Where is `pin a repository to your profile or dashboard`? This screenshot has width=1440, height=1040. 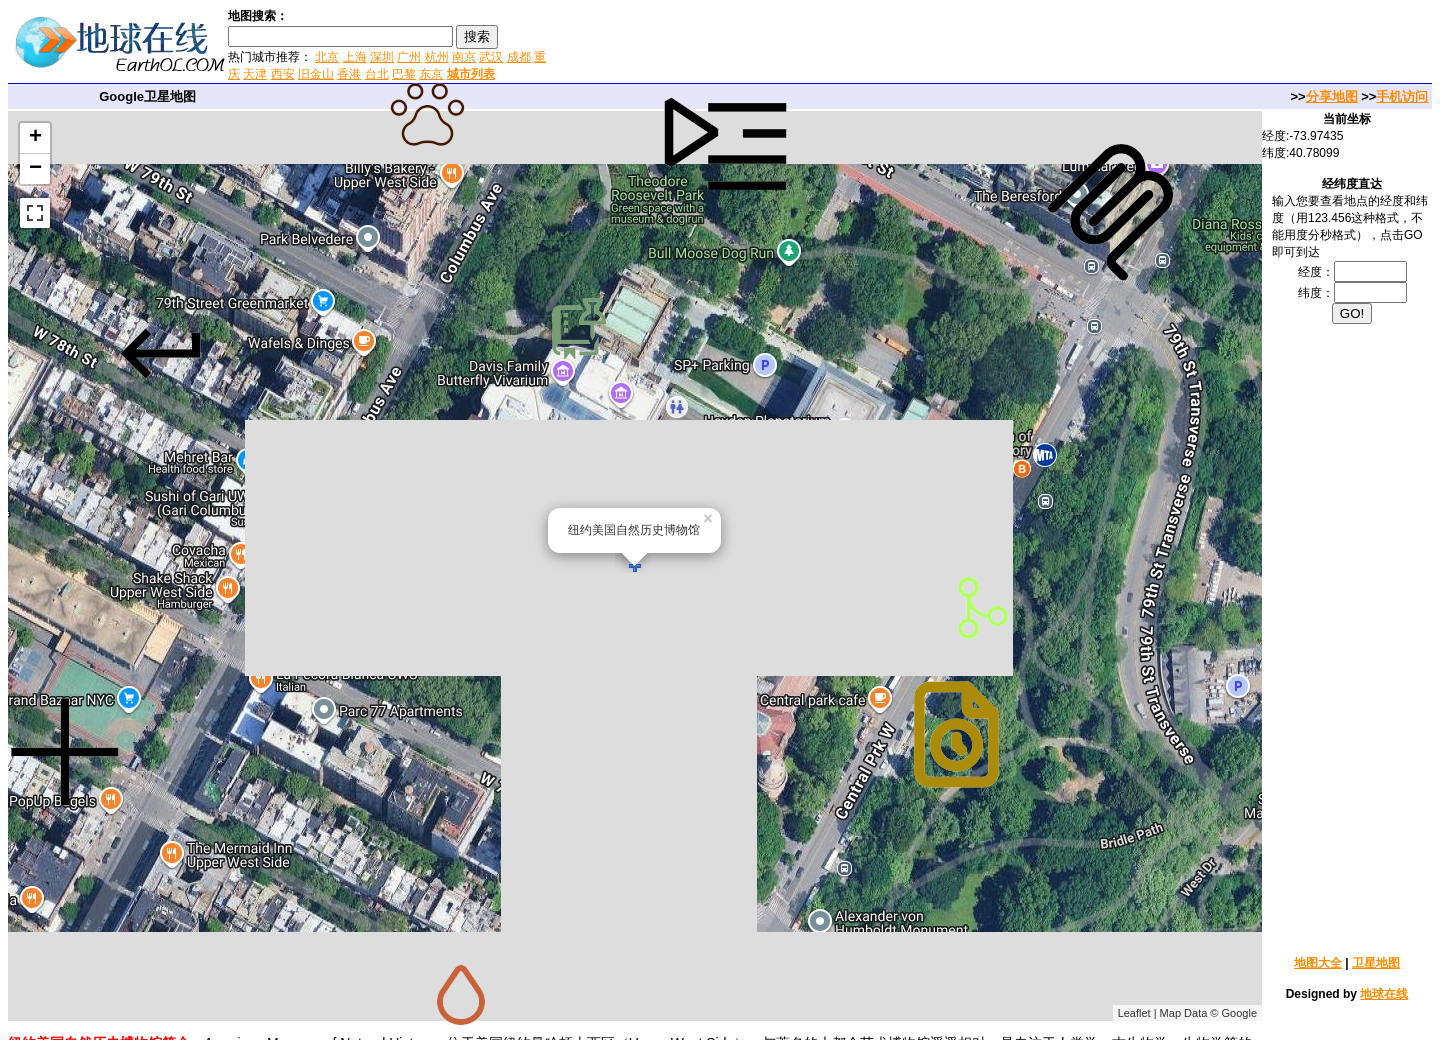 pin a repository to your profile or dashboard is located at coordinates (575, 328).